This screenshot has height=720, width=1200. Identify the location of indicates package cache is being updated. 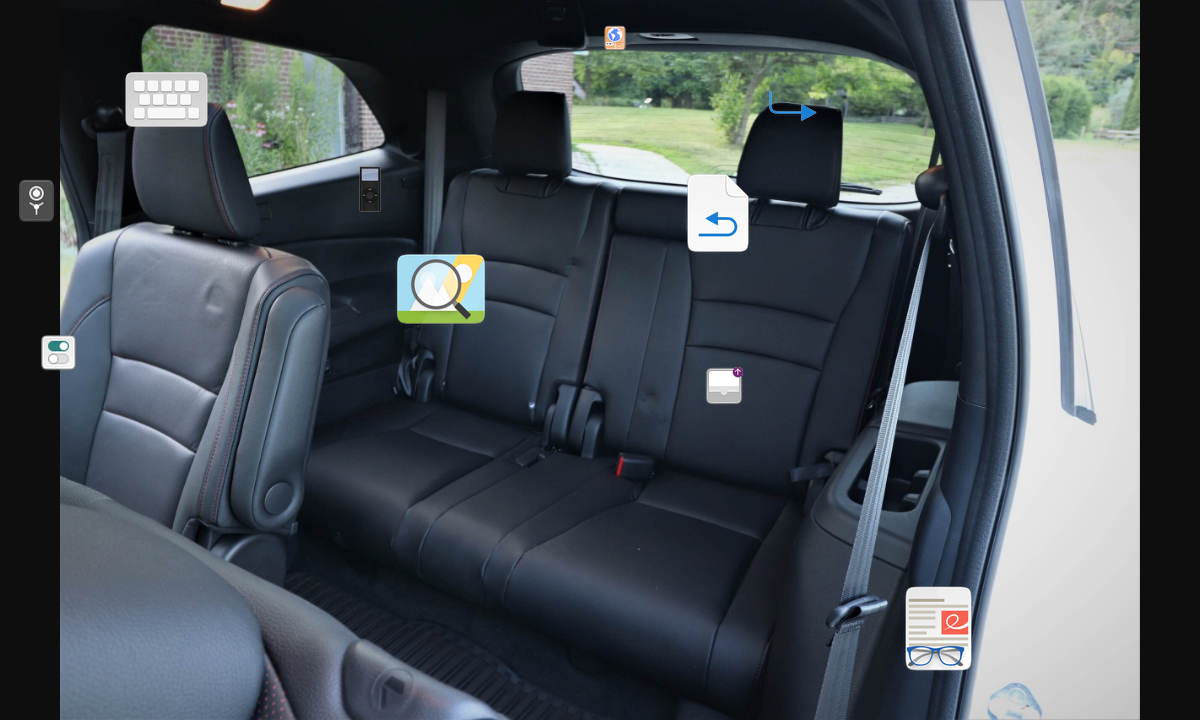
(615, 38).